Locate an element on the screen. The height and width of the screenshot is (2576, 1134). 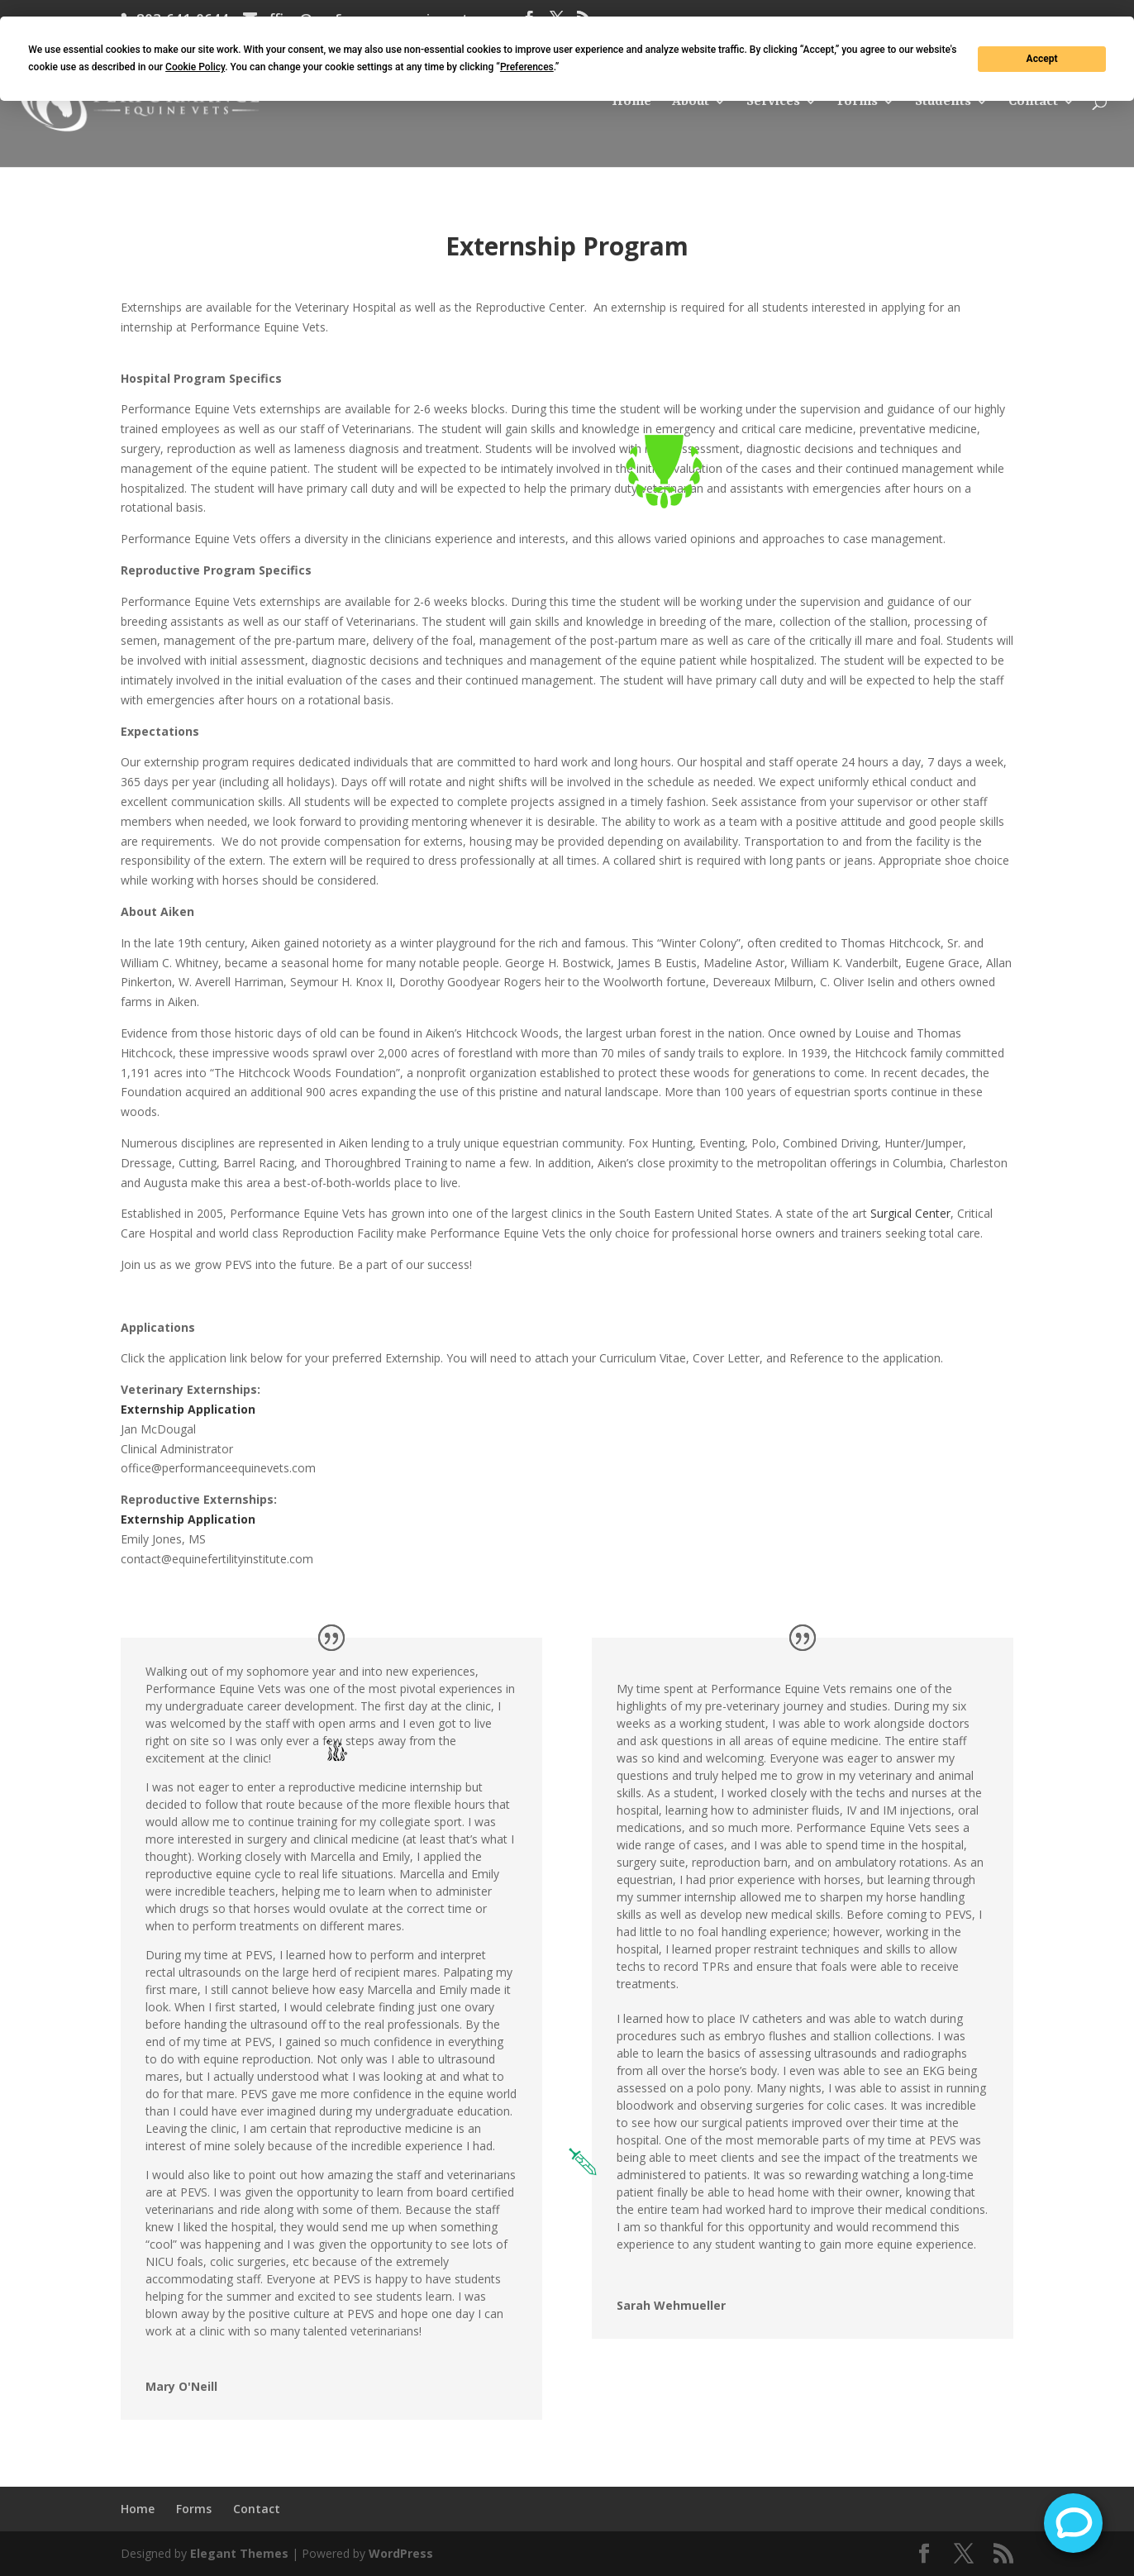
indicates a broken or damaged weapon in inventory is located at coordinates (583, 2162).